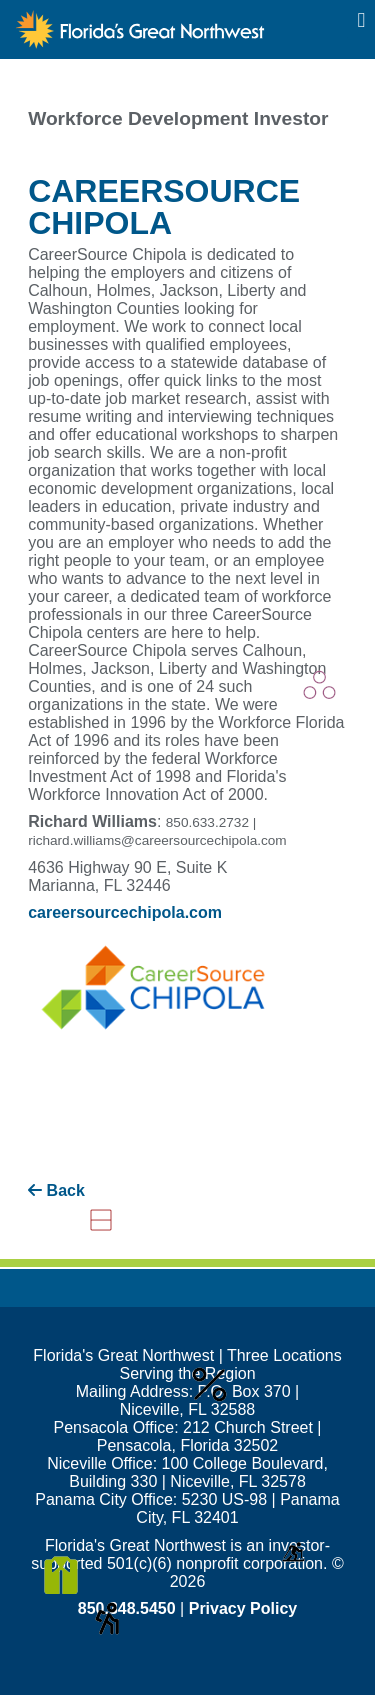  Describe the element at coordinates (101, 1220) in the screenshot. I see `split view horizontally` at that location.